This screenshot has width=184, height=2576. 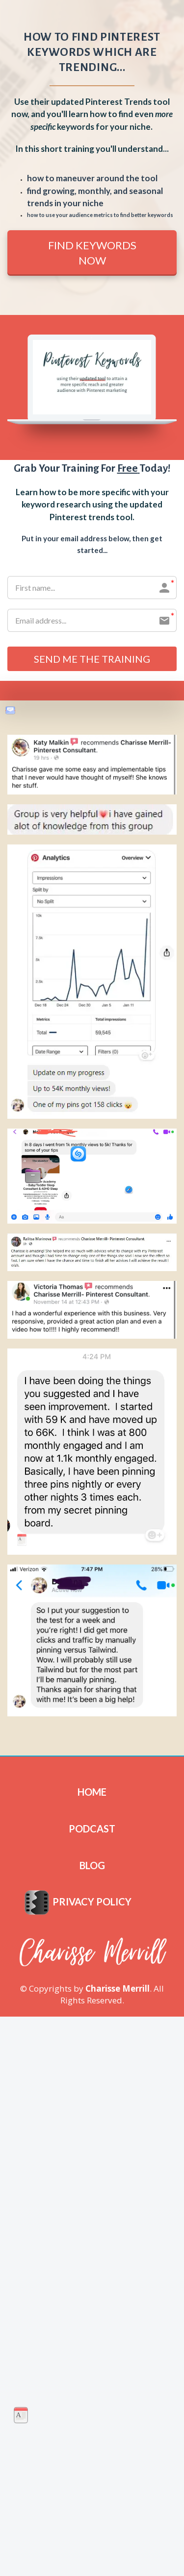 What do you see at coordinates (37, 1902) in the screenshot?
I see `open flowblade video editor` at bounding box center [37, 1902].